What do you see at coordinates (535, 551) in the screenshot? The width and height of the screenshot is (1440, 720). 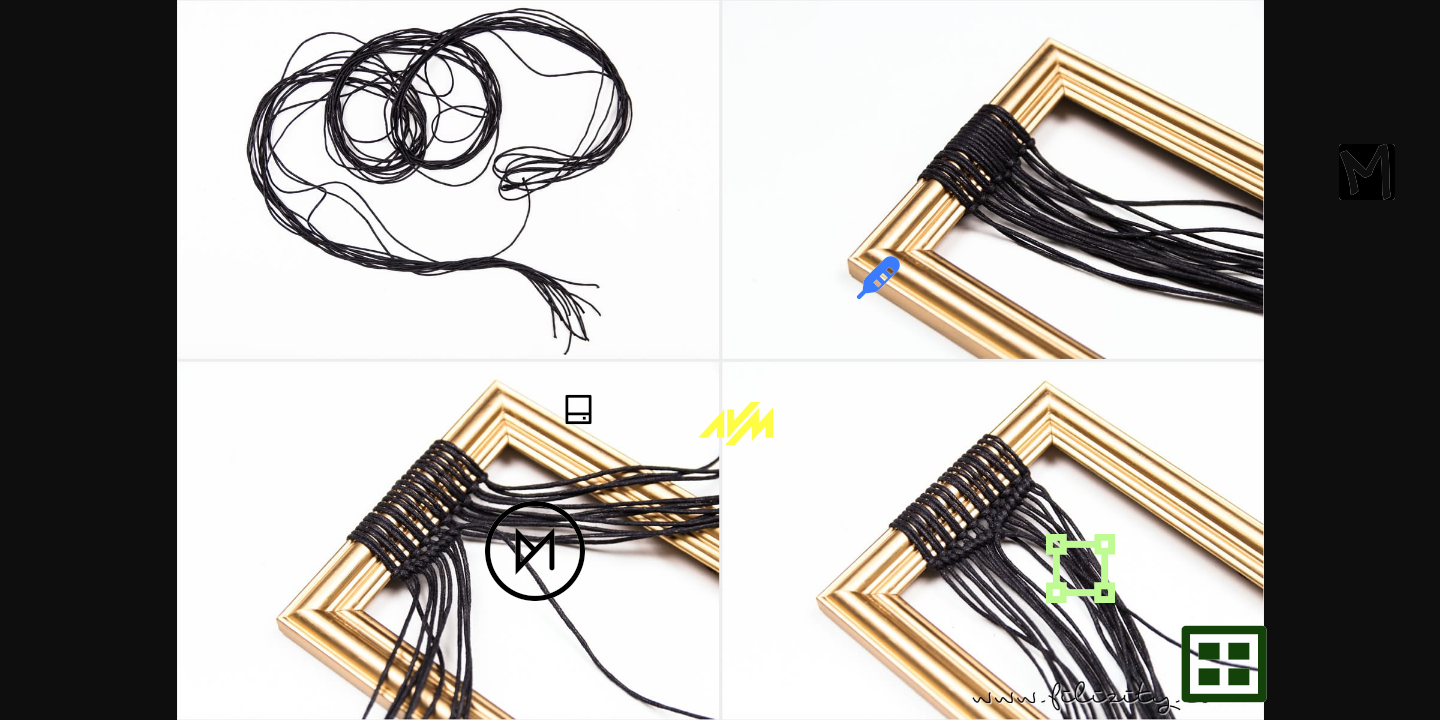 I see `osmc media center application logo` at bounding box center [535, 551].